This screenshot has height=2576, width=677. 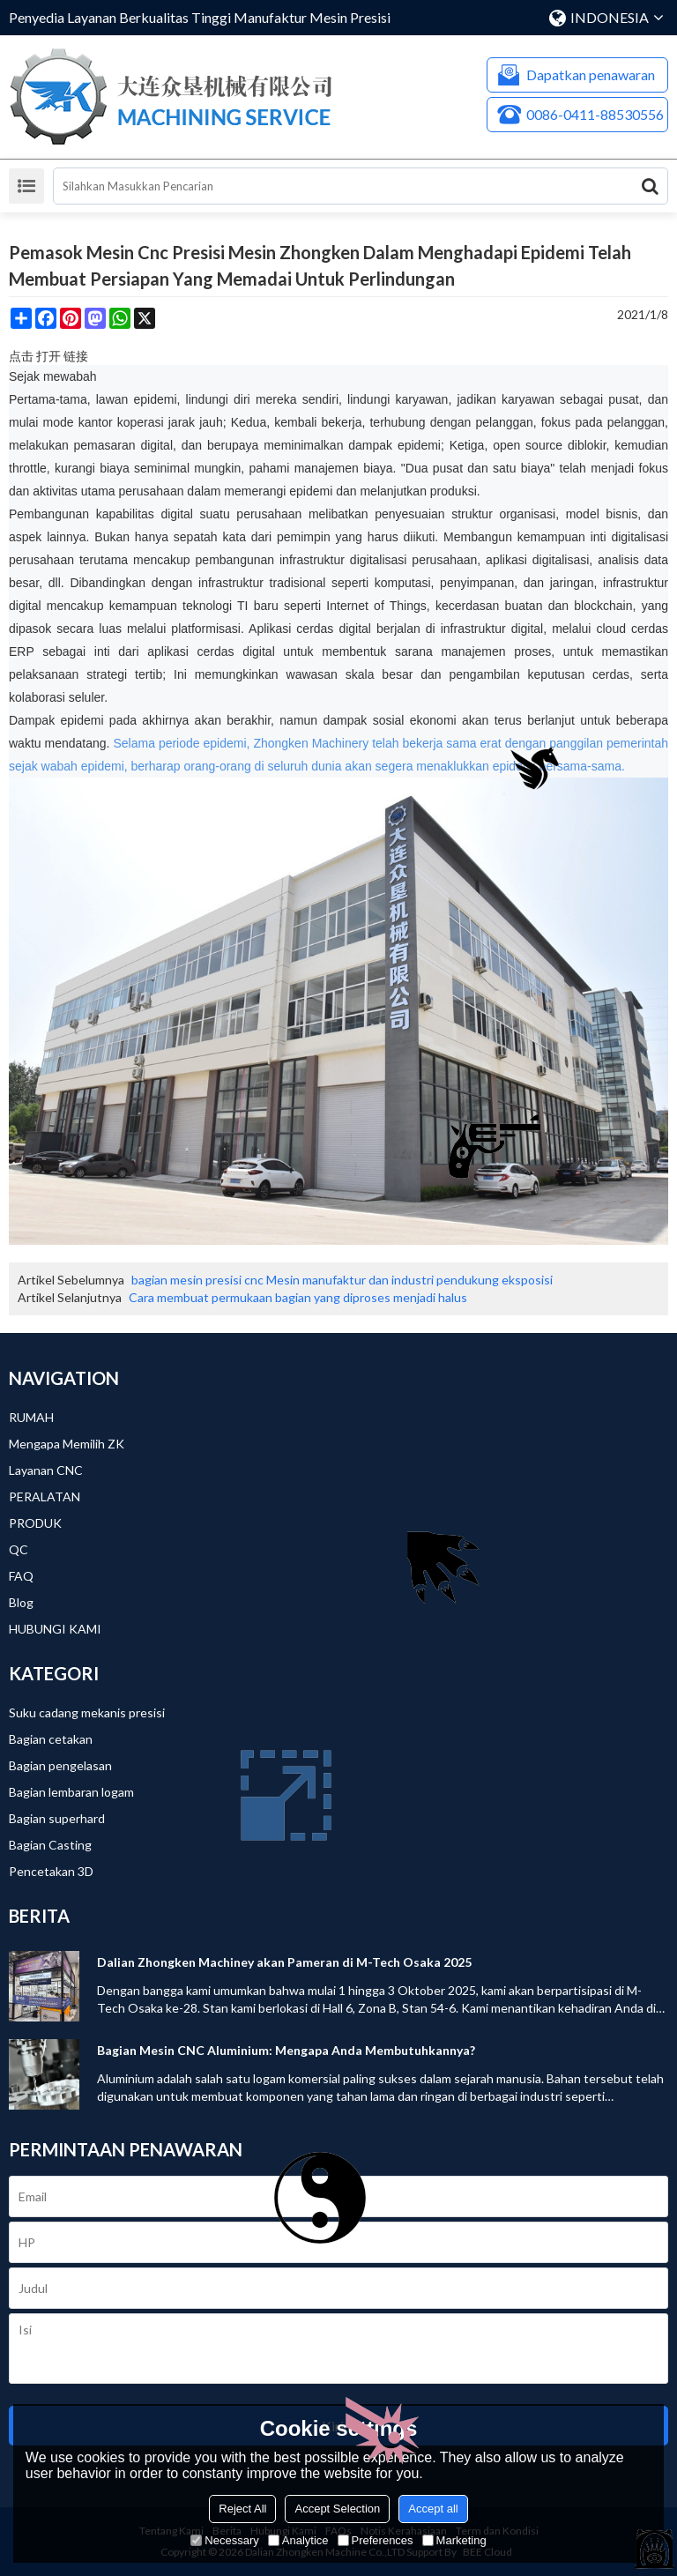 What do you see at coordinates (320, 2198) in the screenshot?
I see `toggle balance or harmony settings` at bounding box center [320, 2198].